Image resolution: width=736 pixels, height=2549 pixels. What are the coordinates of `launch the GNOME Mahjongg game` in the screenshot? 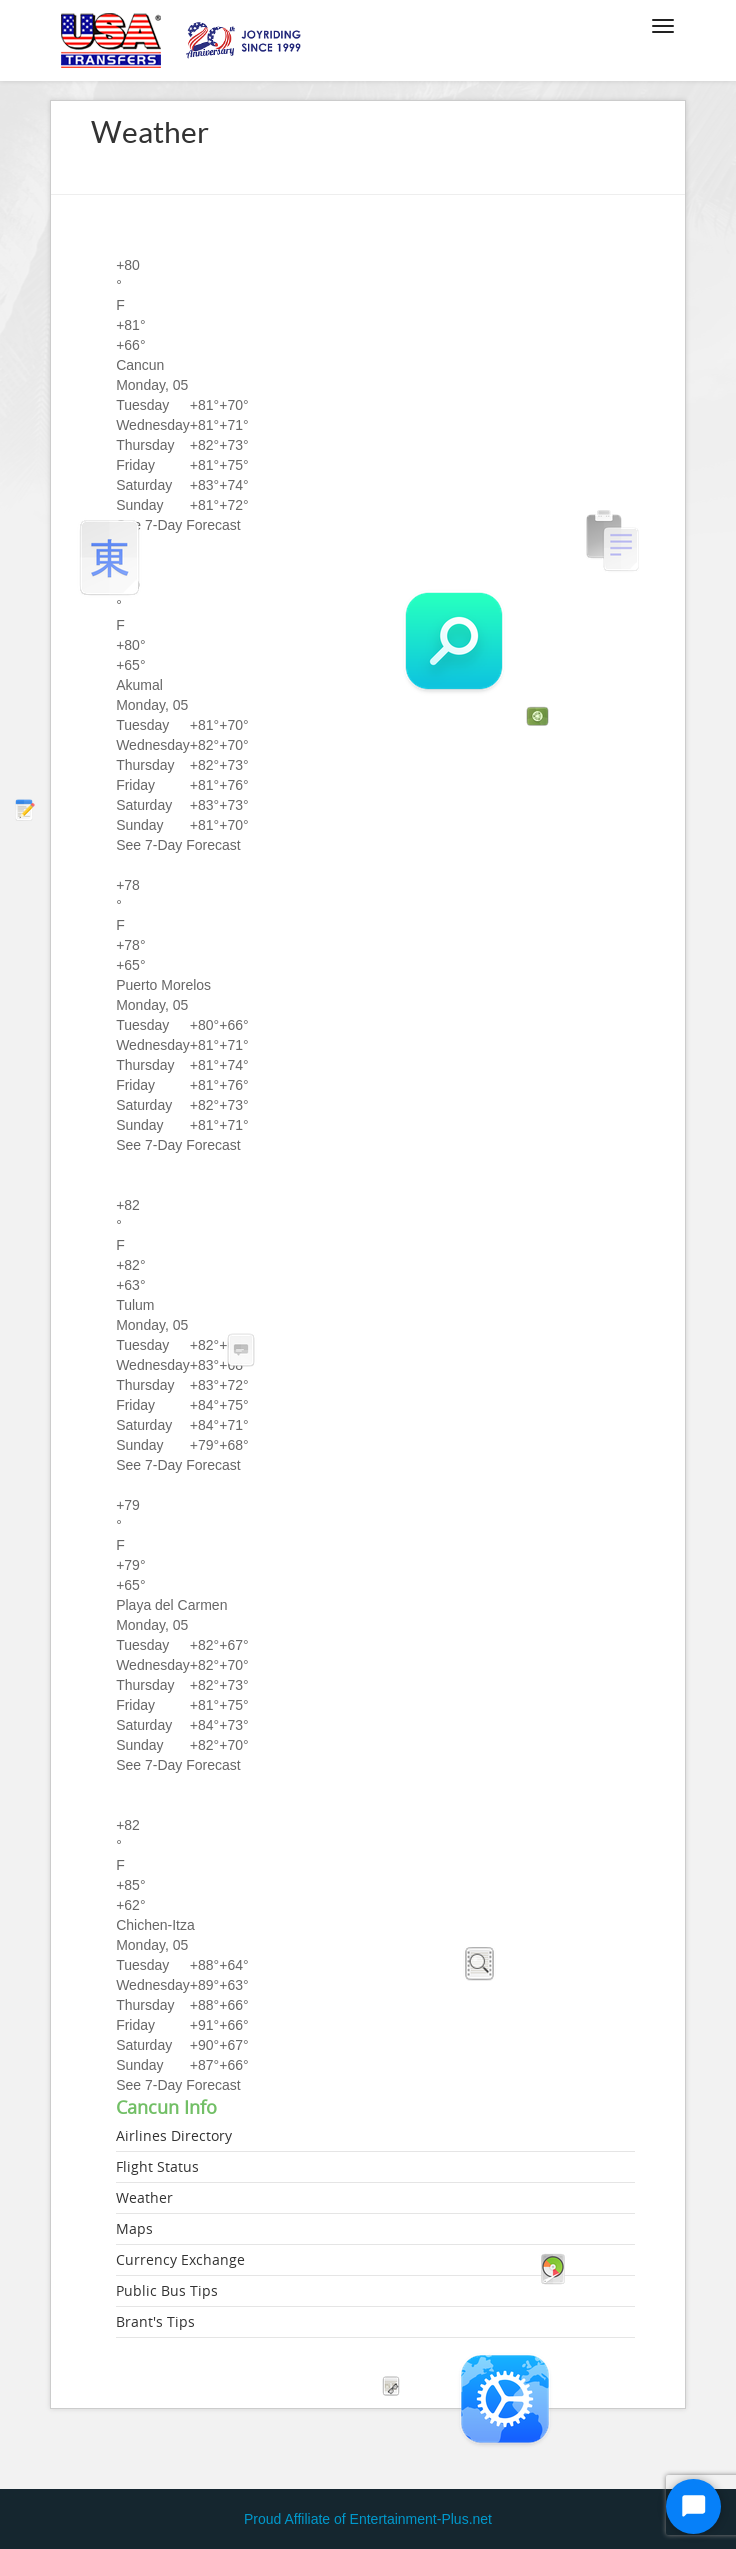 It's located at (109, 557).